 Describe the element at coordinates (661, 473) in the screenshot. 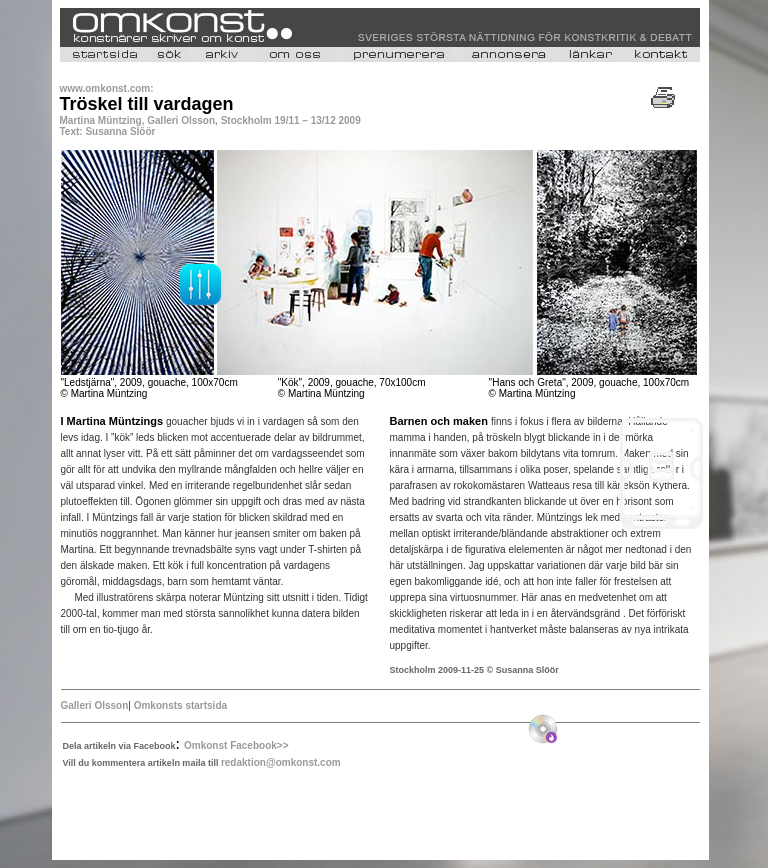

I see `indicates storage quota or disk space limit` at that location.